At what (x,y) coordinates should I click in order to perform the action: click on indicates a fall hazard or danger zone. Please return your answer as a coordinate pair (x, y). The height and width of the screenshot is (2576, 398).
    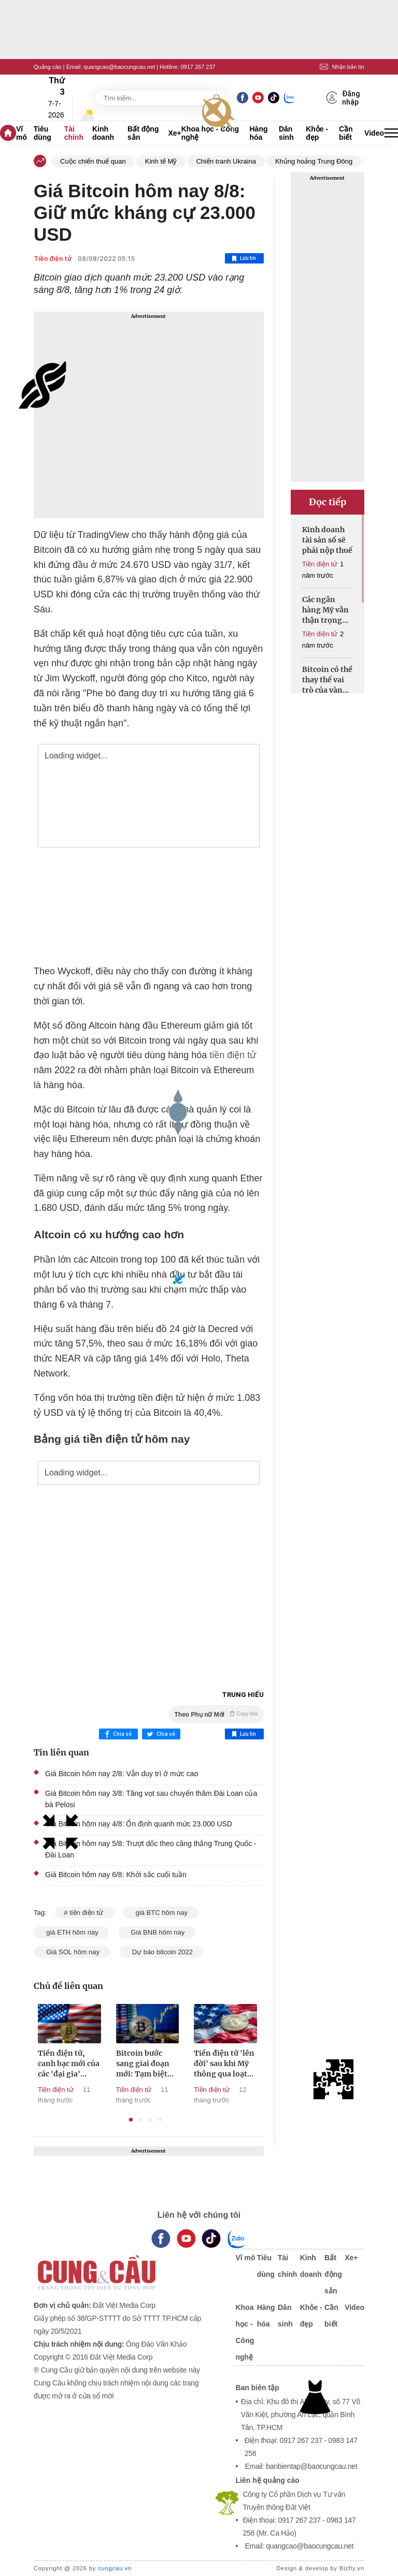
    Looking at the image, I should click on (179, 1278).